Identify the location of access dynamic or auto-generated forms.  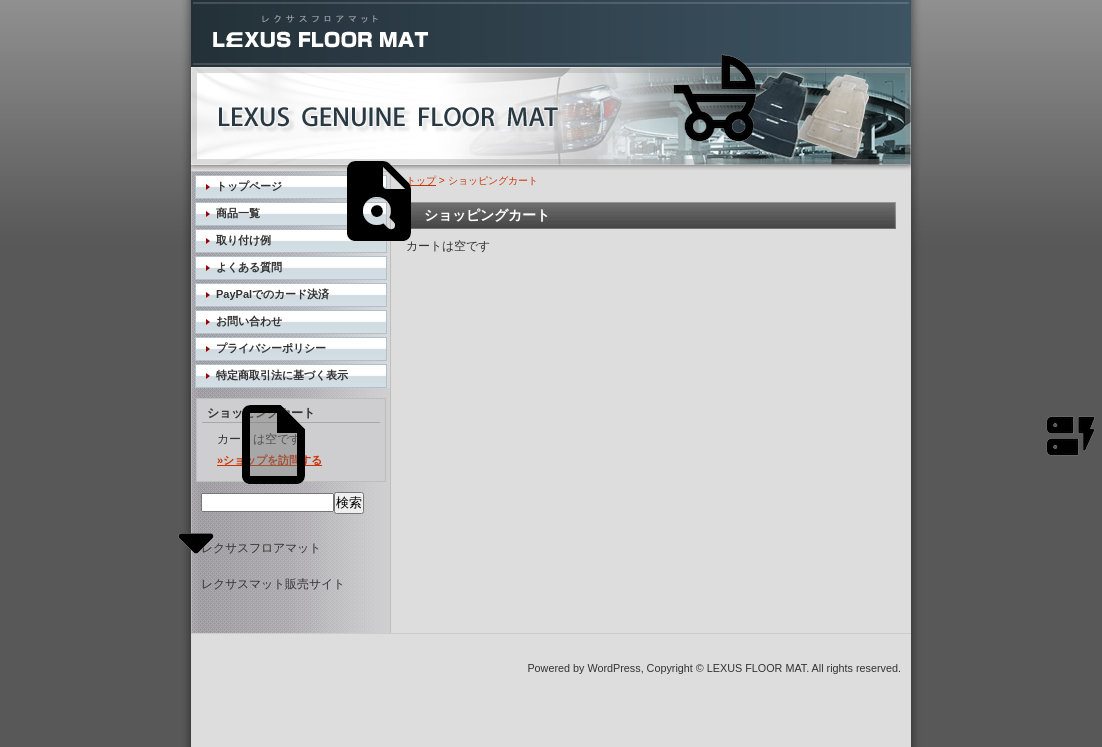
(1071, 436).